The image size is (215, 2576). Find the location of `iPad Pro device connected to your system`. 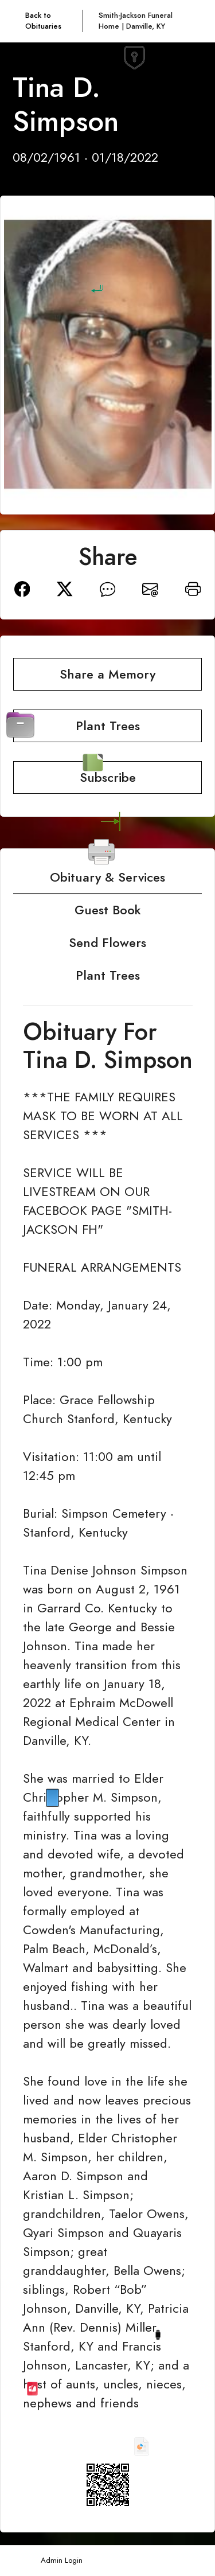

iPad Pro device connected to your system is located at coordinates (52, 1798).